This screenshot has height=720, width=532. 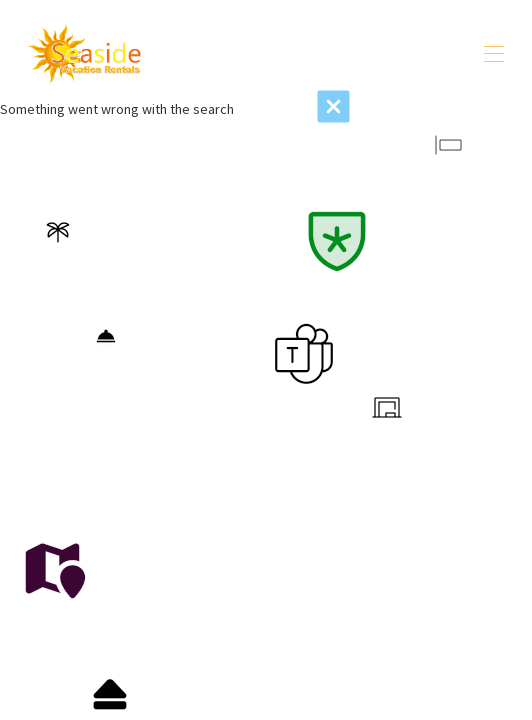 What do you see at coordinates (448, 145) in the screenshot?
I see `align content to the left` at bounding box center [448, 145].